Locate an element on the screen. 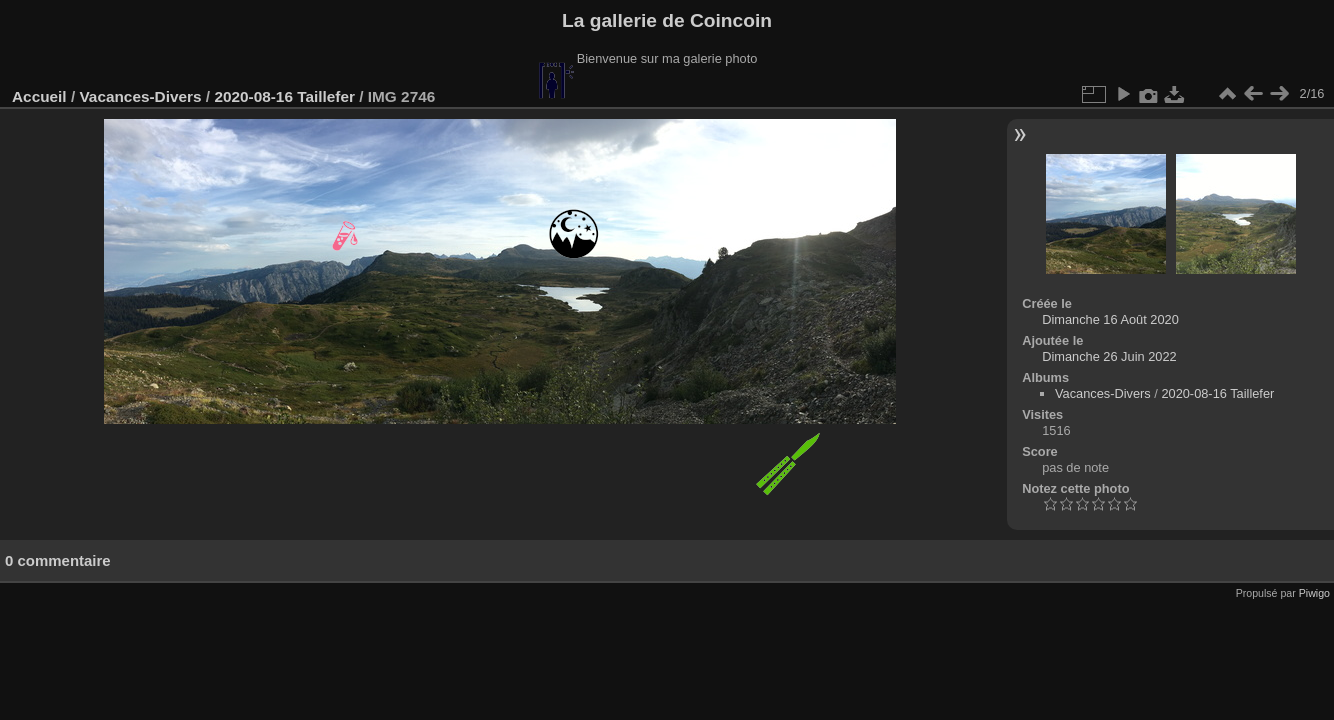 Image resolution: width=1334 pixels, height=720 pixels. security checkpoint or metal detector gate is located at coordinates (555, 80).